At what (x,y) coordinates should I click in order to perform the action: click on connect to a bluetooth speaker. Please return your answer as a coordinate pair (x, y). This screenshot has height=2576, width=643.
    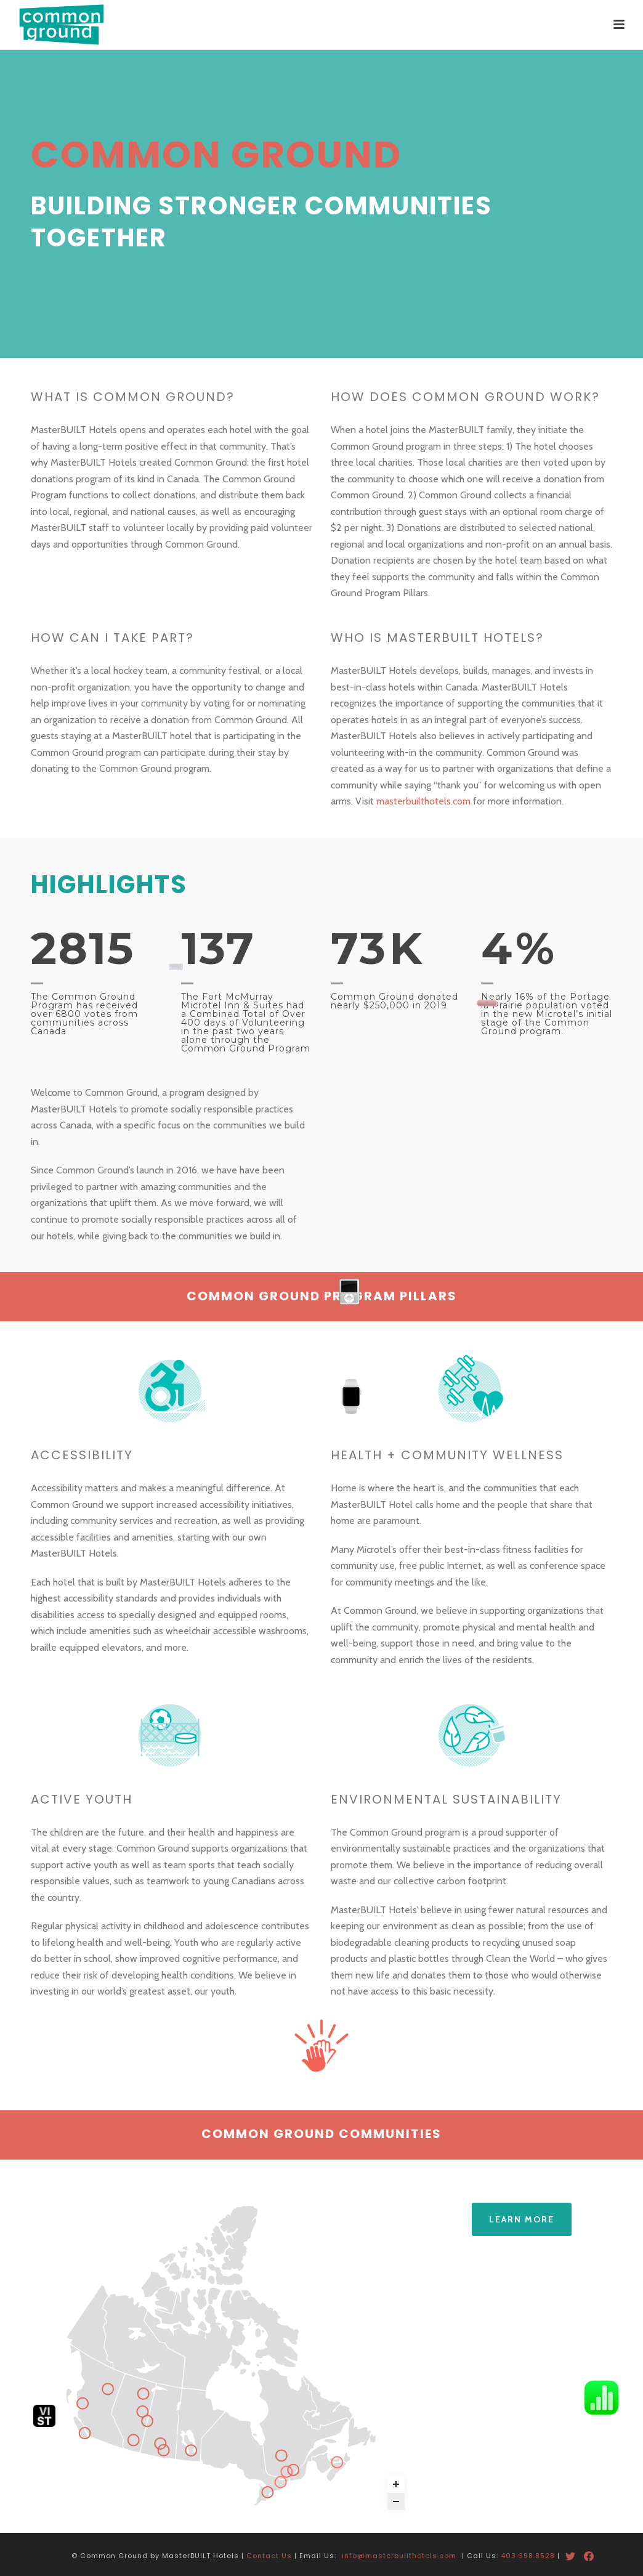
    Looking at the image, I should click on (487, 1003).